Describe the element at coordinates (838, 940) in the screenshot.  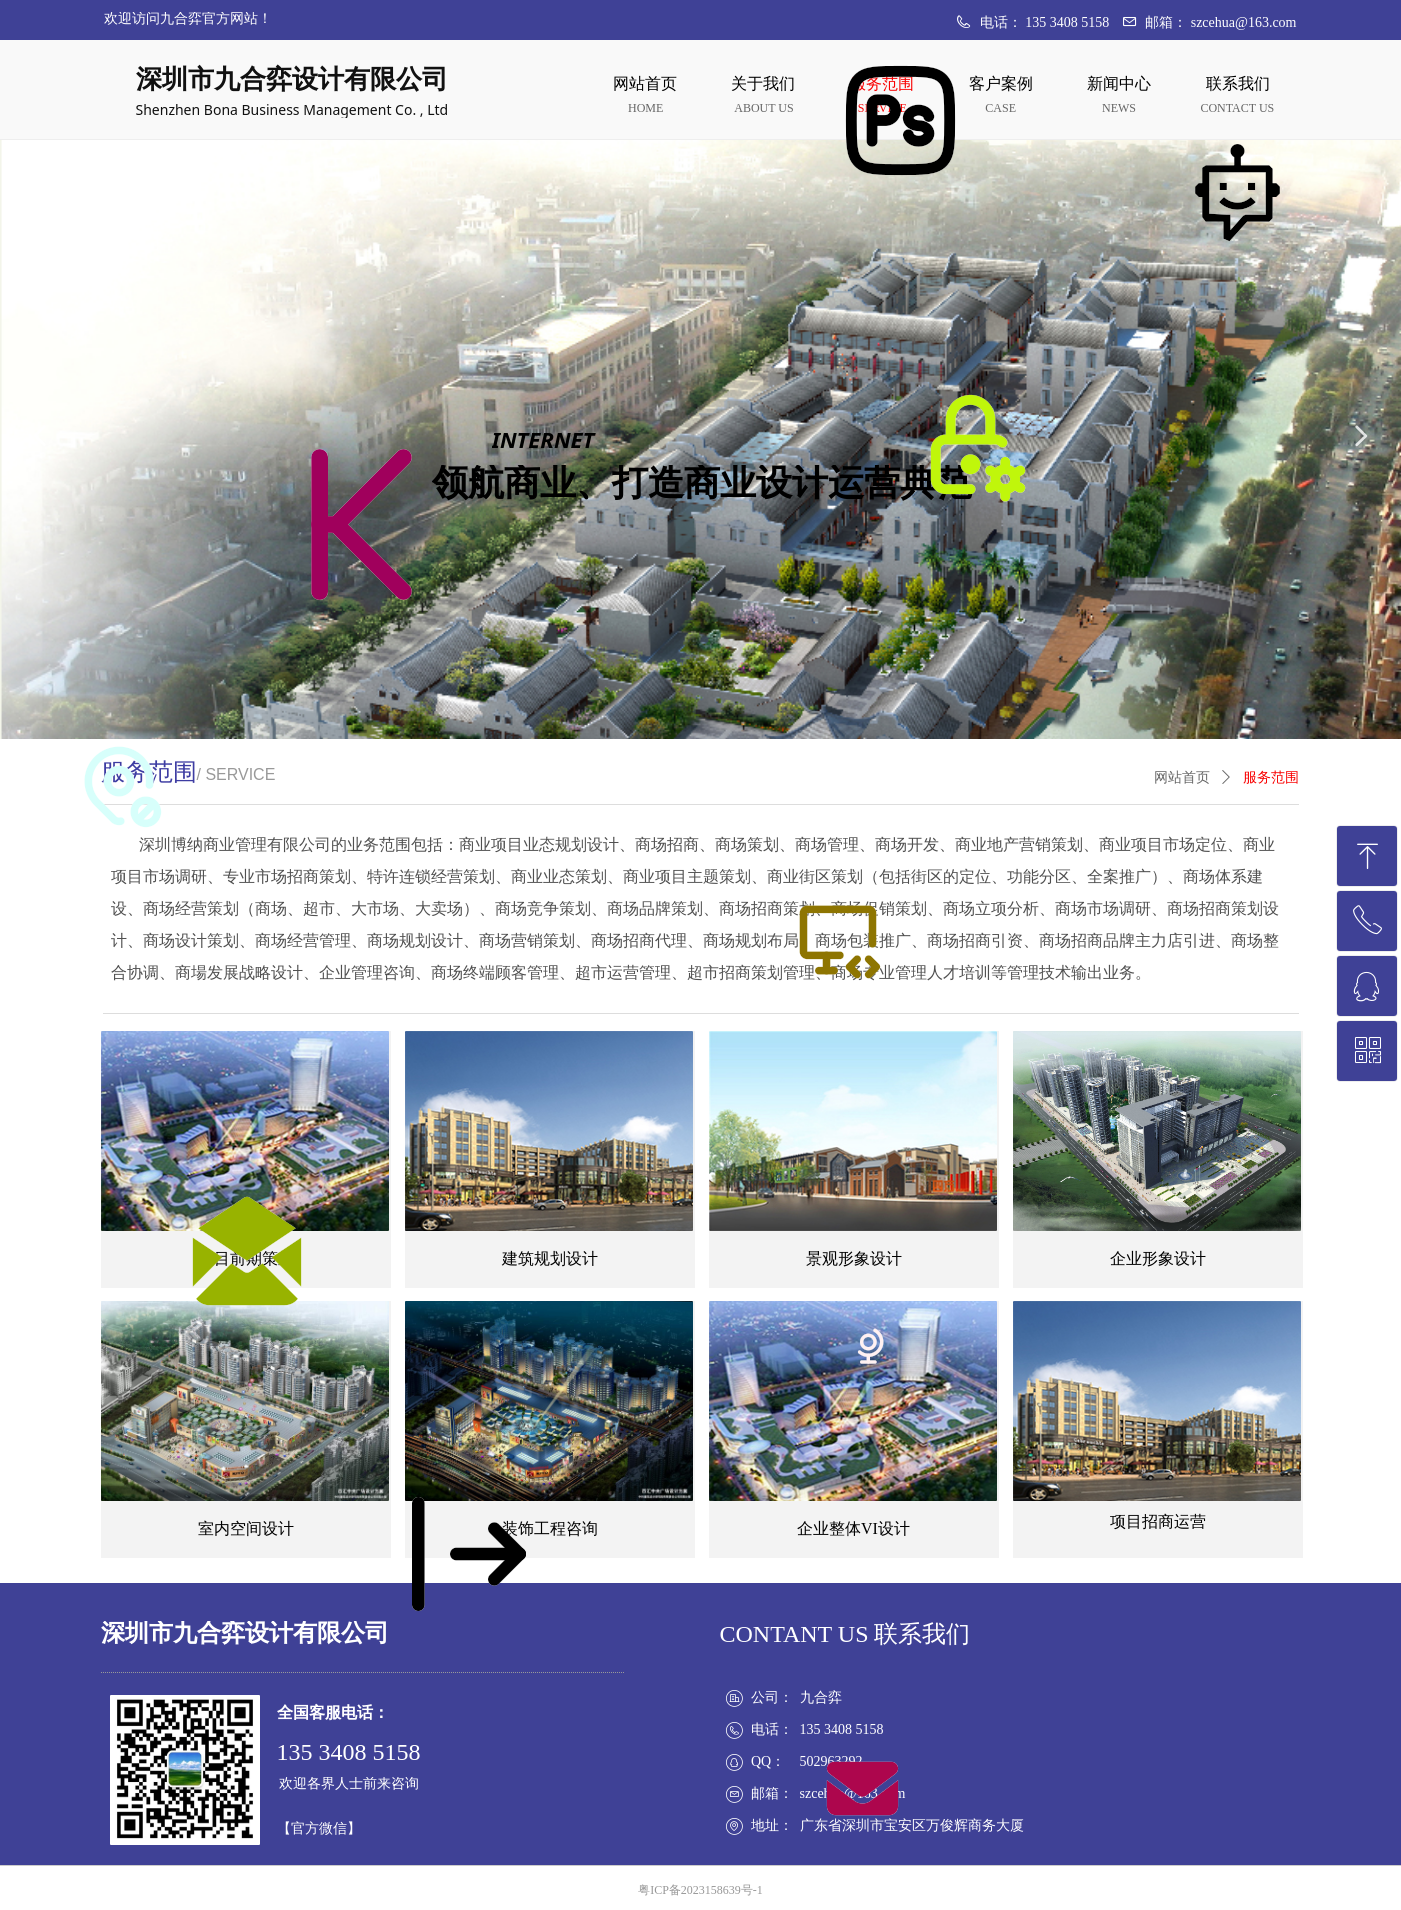
I see `access desktop development environment` at that location.